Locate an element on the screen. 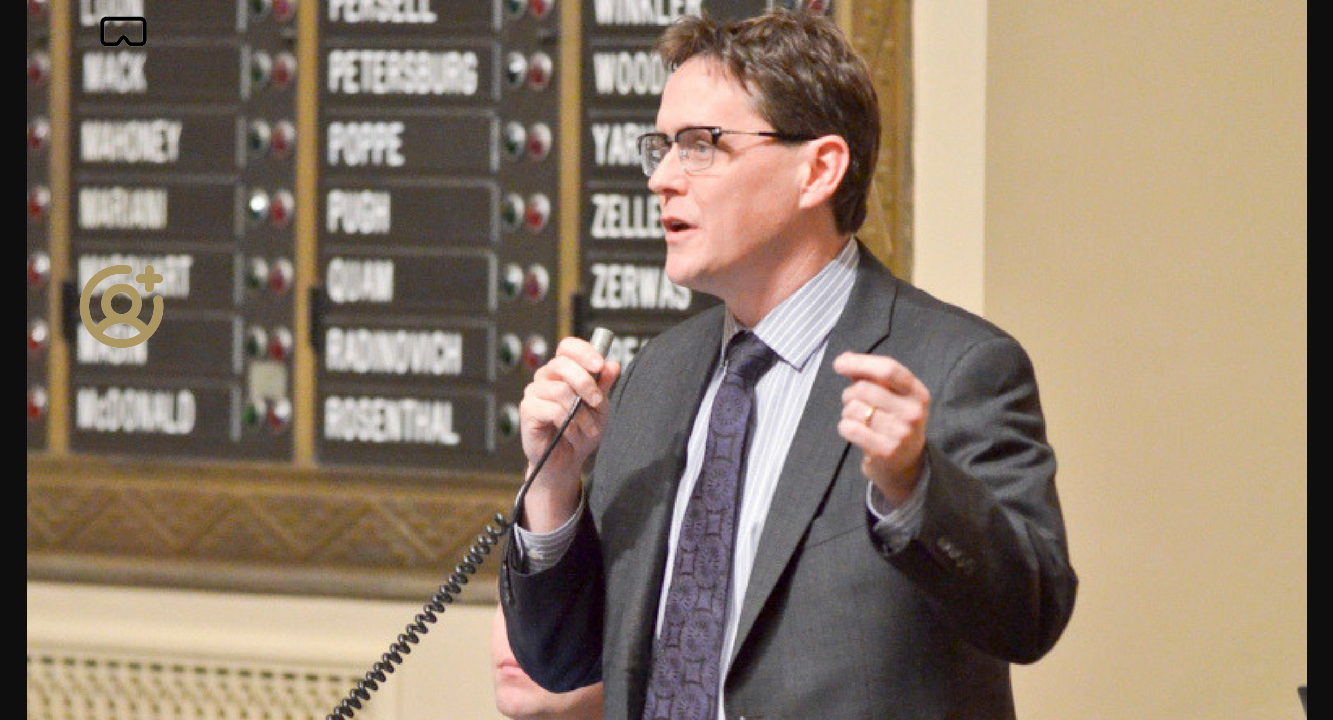 This screenshot has height=720, width=1333. access virtual reality or VR mode is located at coordinates (123, 31).